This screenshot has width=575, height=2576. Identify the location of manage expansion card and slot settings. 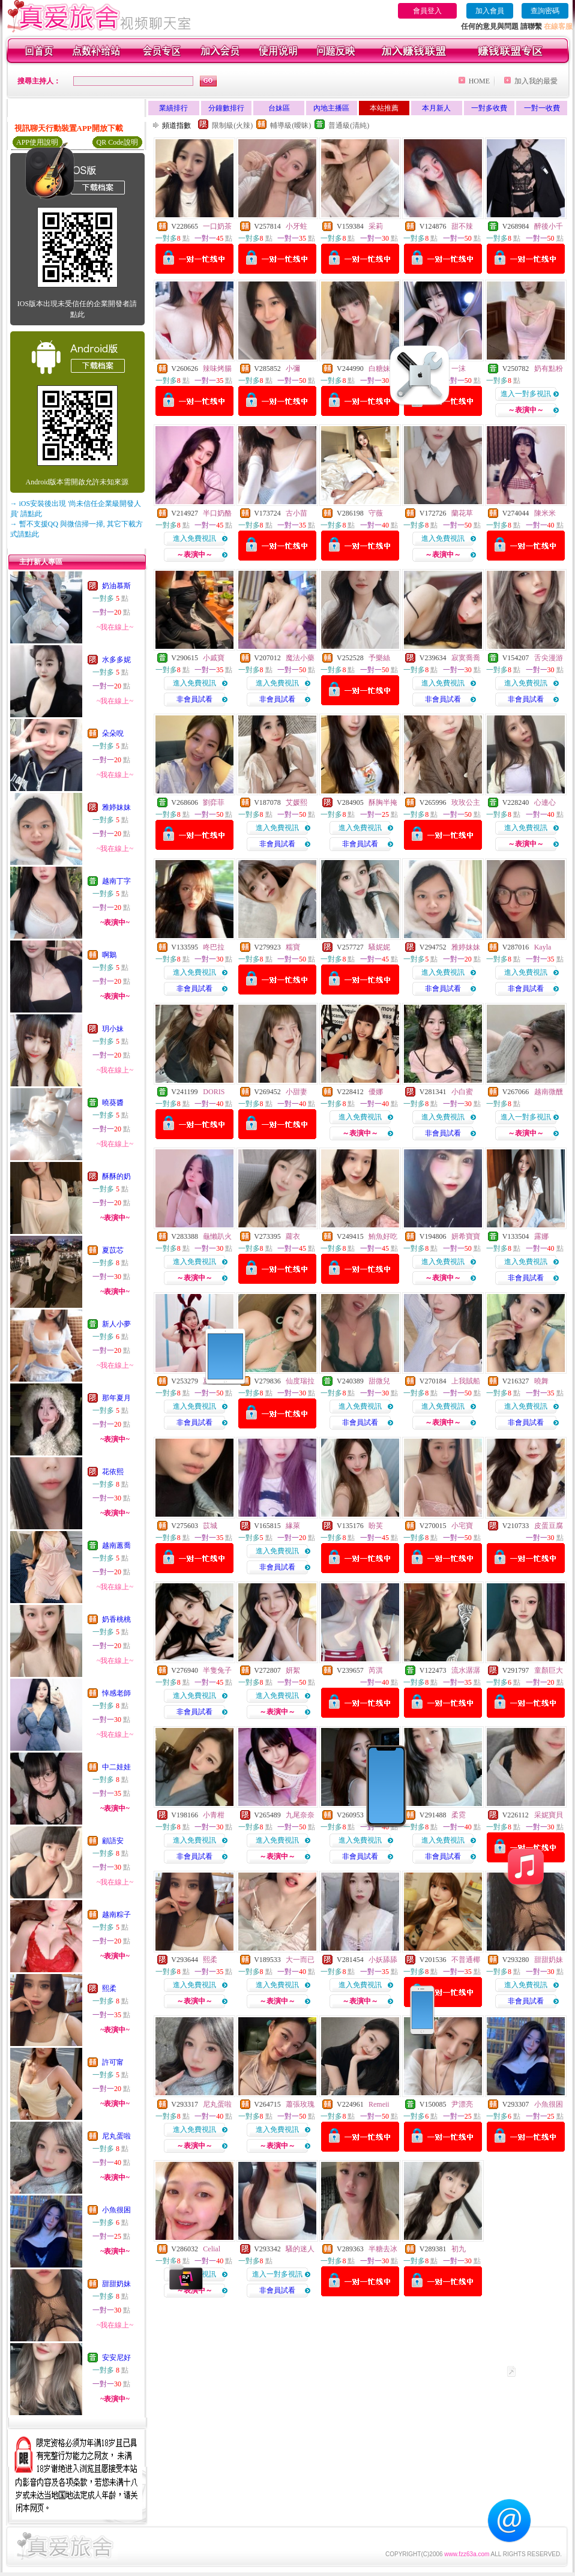
(420, 375).